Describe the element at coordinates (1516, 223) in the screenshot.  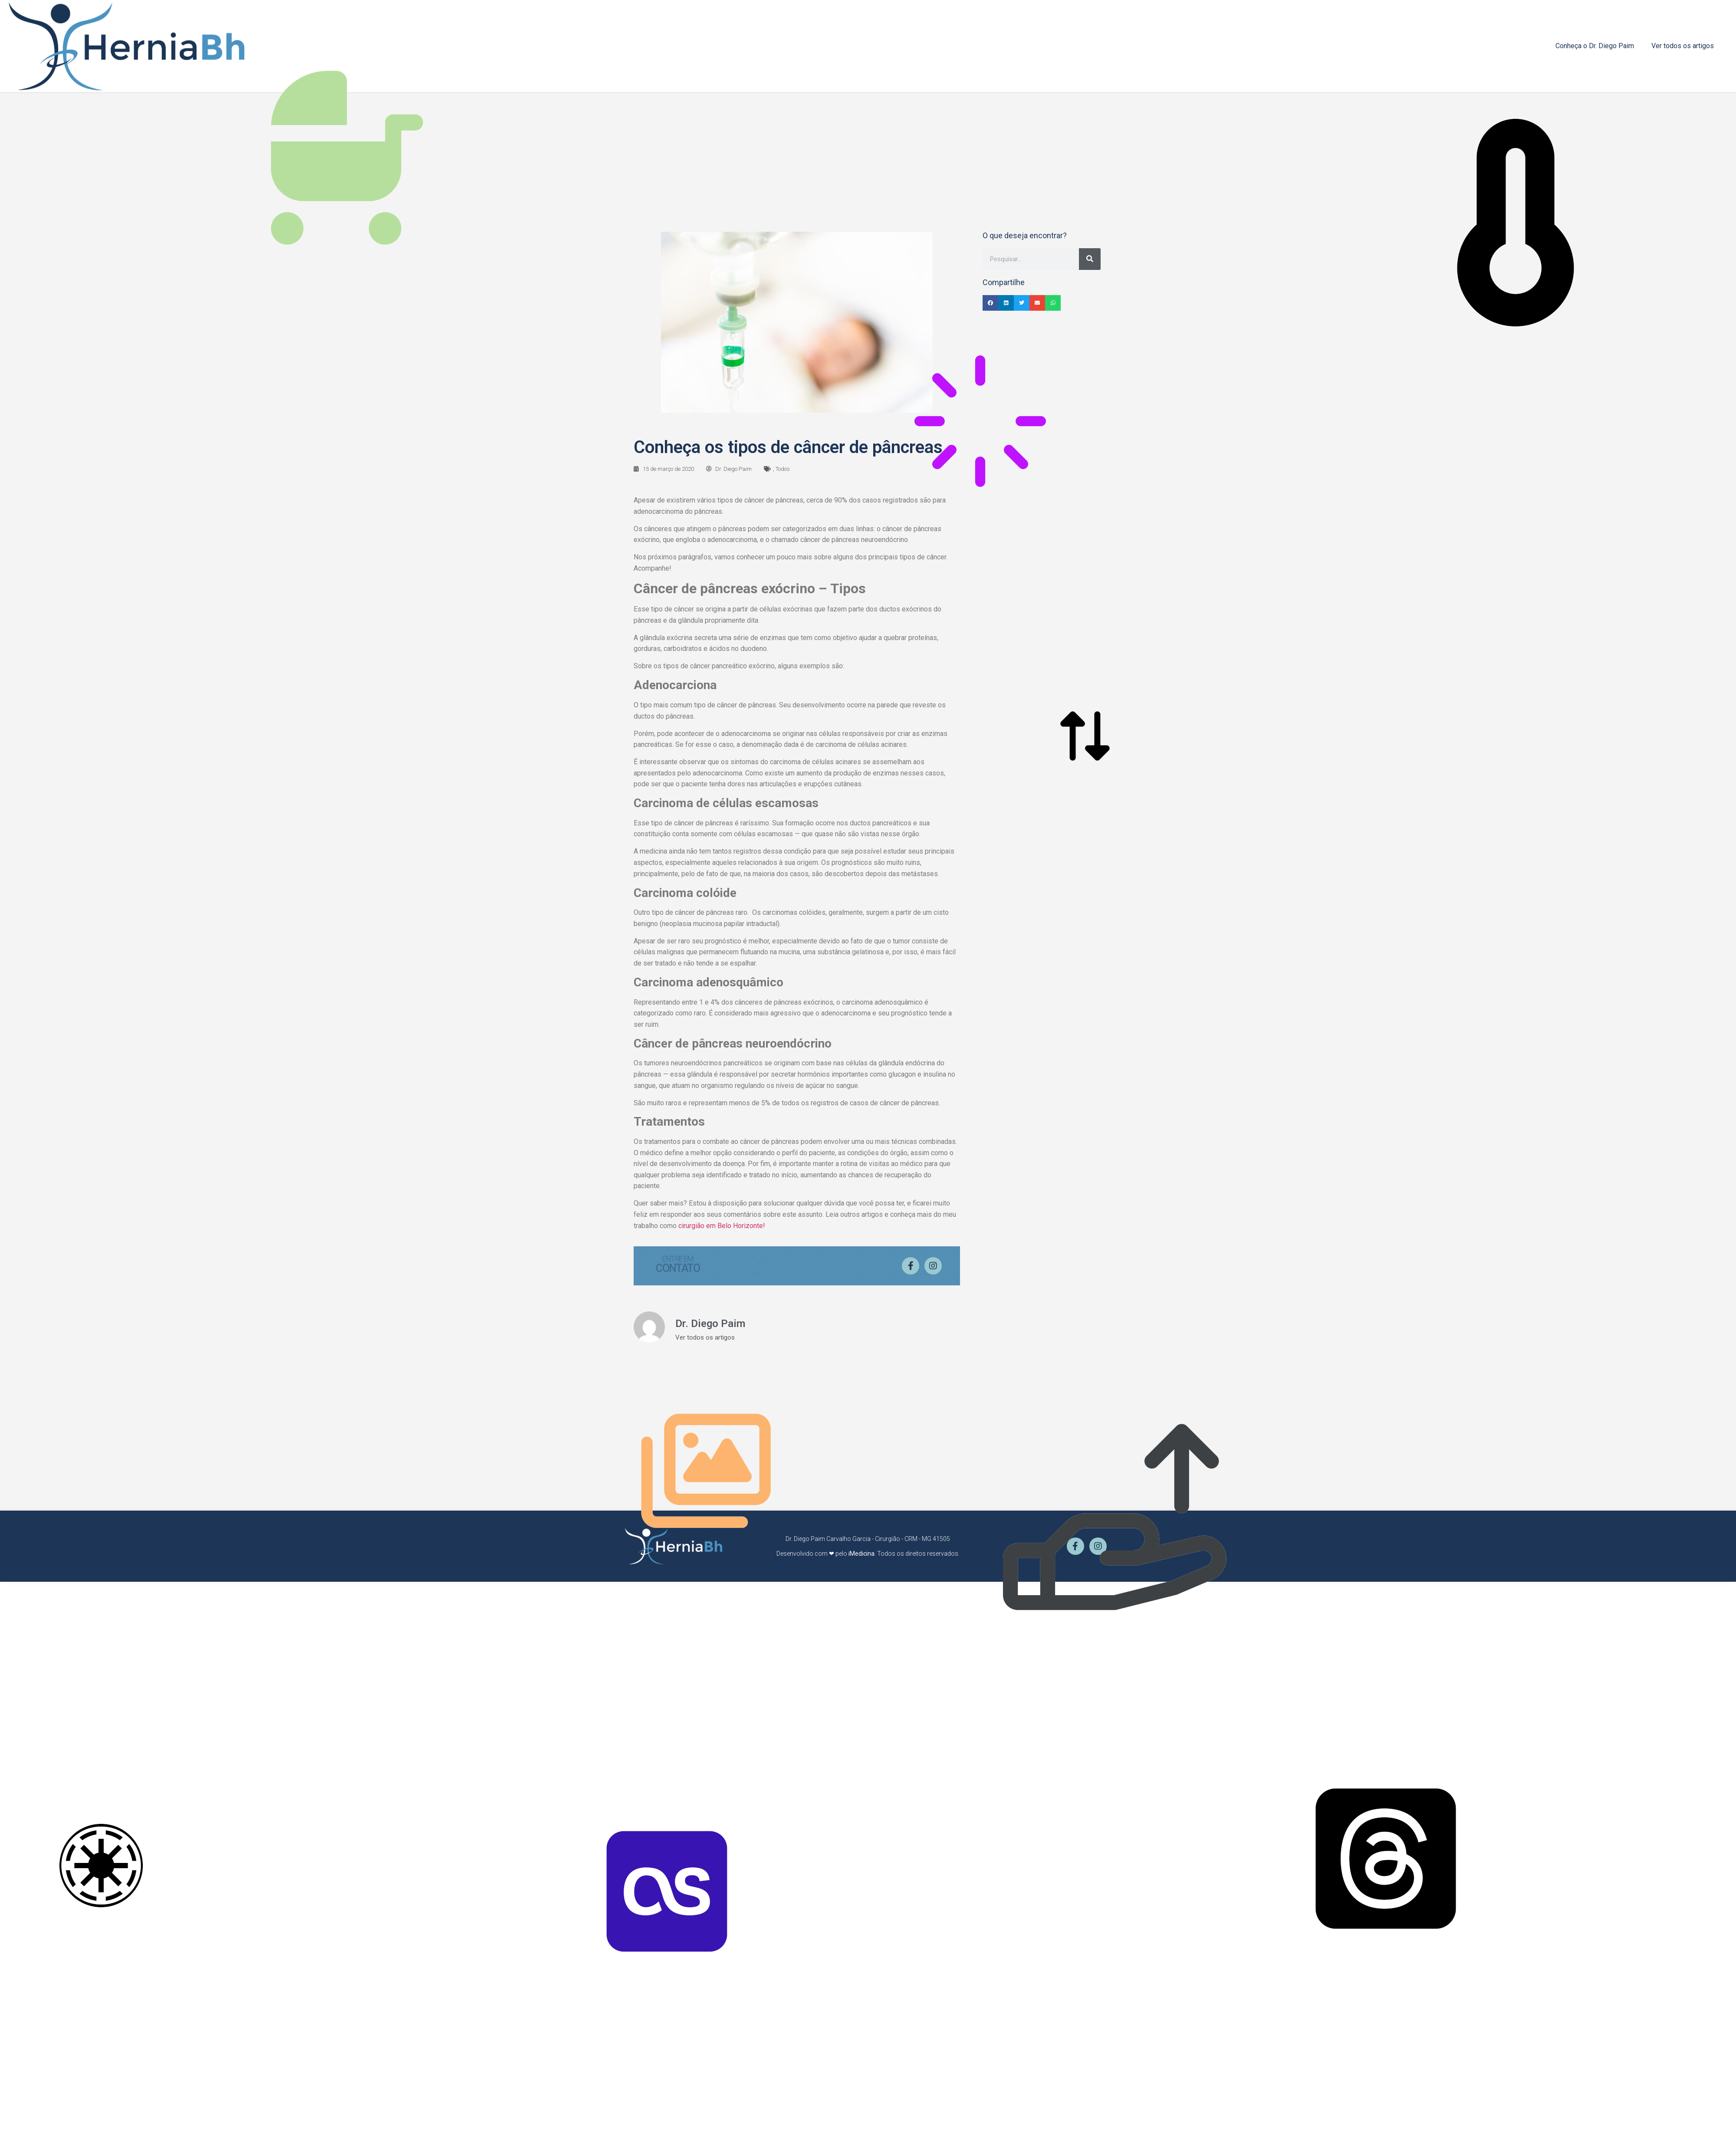
I see `indicates high temperature or maximum heat level` at that location.